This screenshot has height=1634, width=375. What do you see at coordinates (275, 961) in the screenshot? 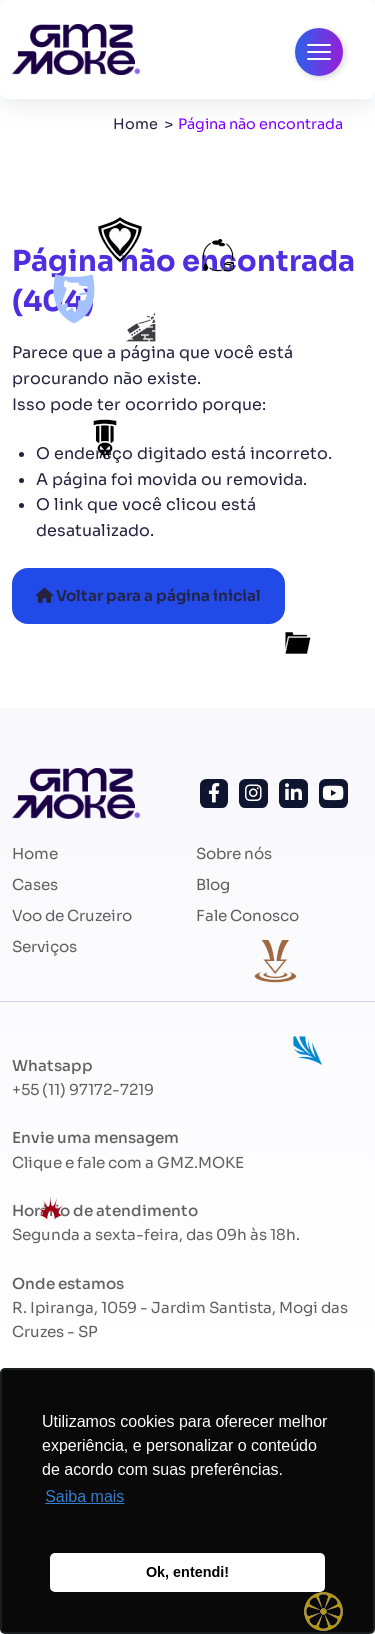
I see `indicates a drop zone or landing point` at bounding box center [275, 961].